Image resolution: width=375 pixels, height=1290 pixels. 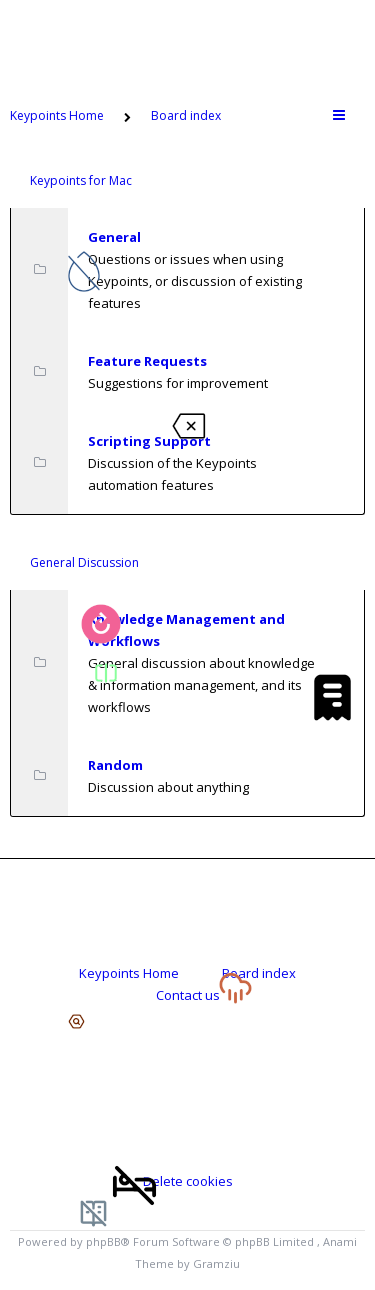 What do you see at coordinates (106, 673) in the screenshot?
I see `split view horizontally` at bounding box center [106, 673].